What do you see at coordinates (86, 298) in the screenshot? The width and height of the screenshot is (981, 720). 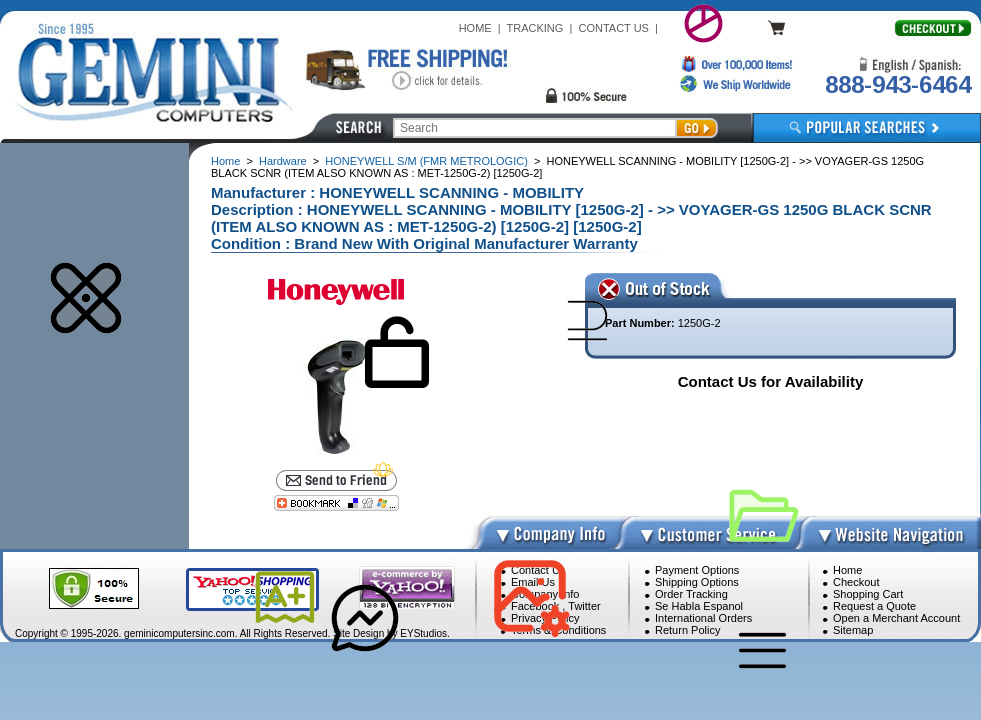 I see `access health or first aid resources` at bounding box center [86, 298].